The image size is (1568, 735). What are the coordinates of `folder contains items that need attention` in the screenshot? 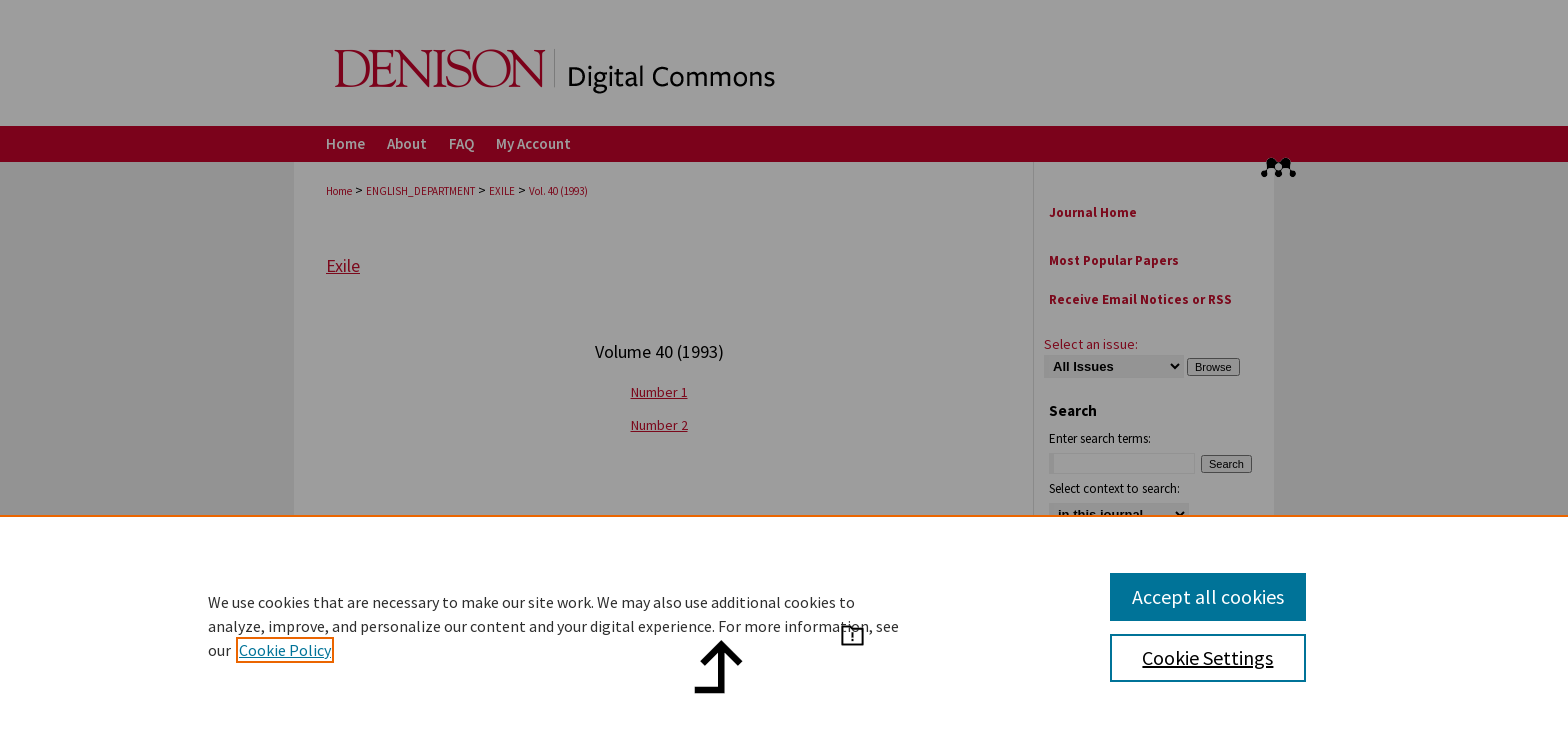 It's located at (852, 635).